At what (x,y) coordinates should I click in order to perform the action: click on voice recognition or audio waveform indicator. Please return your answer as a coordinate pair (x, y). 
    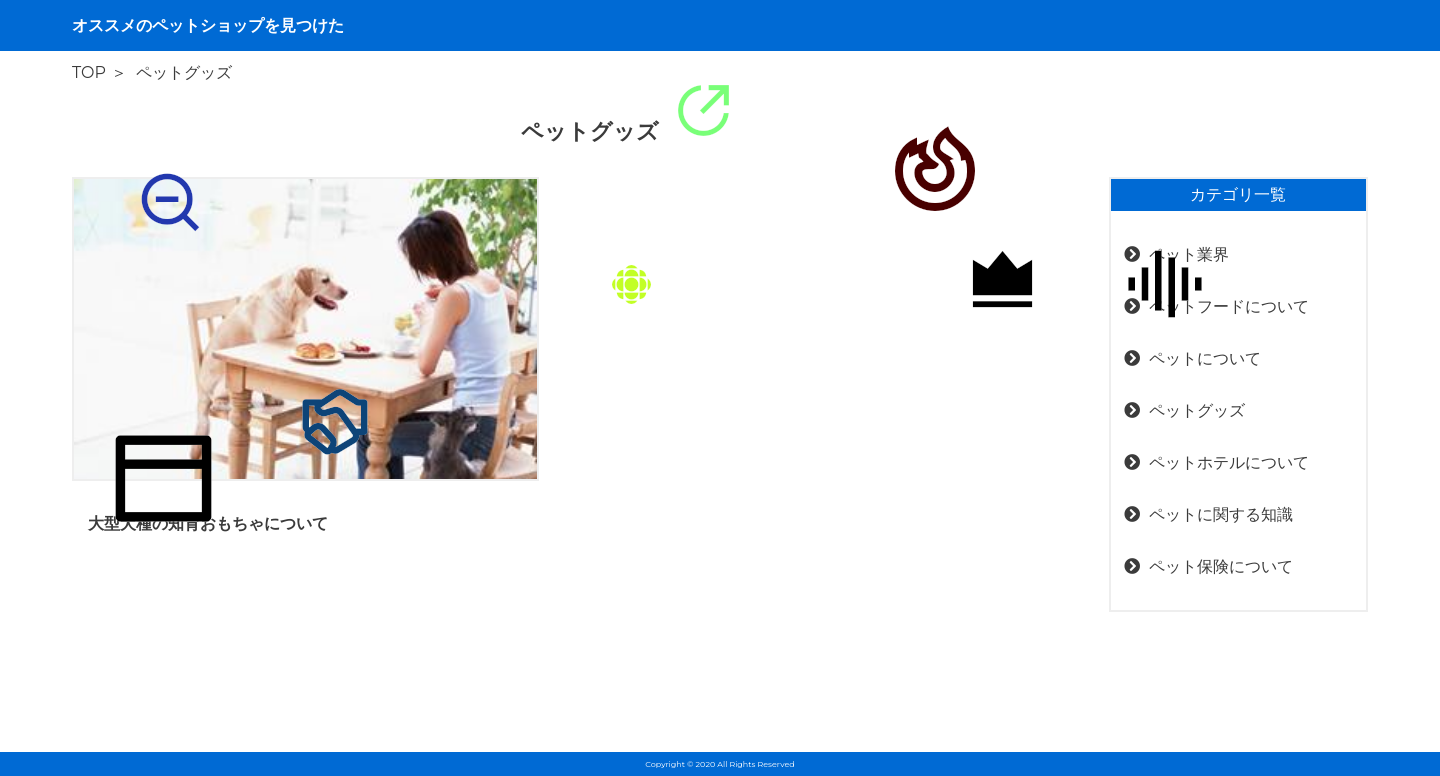
    Looking at the image, I should click on (1165, 284).